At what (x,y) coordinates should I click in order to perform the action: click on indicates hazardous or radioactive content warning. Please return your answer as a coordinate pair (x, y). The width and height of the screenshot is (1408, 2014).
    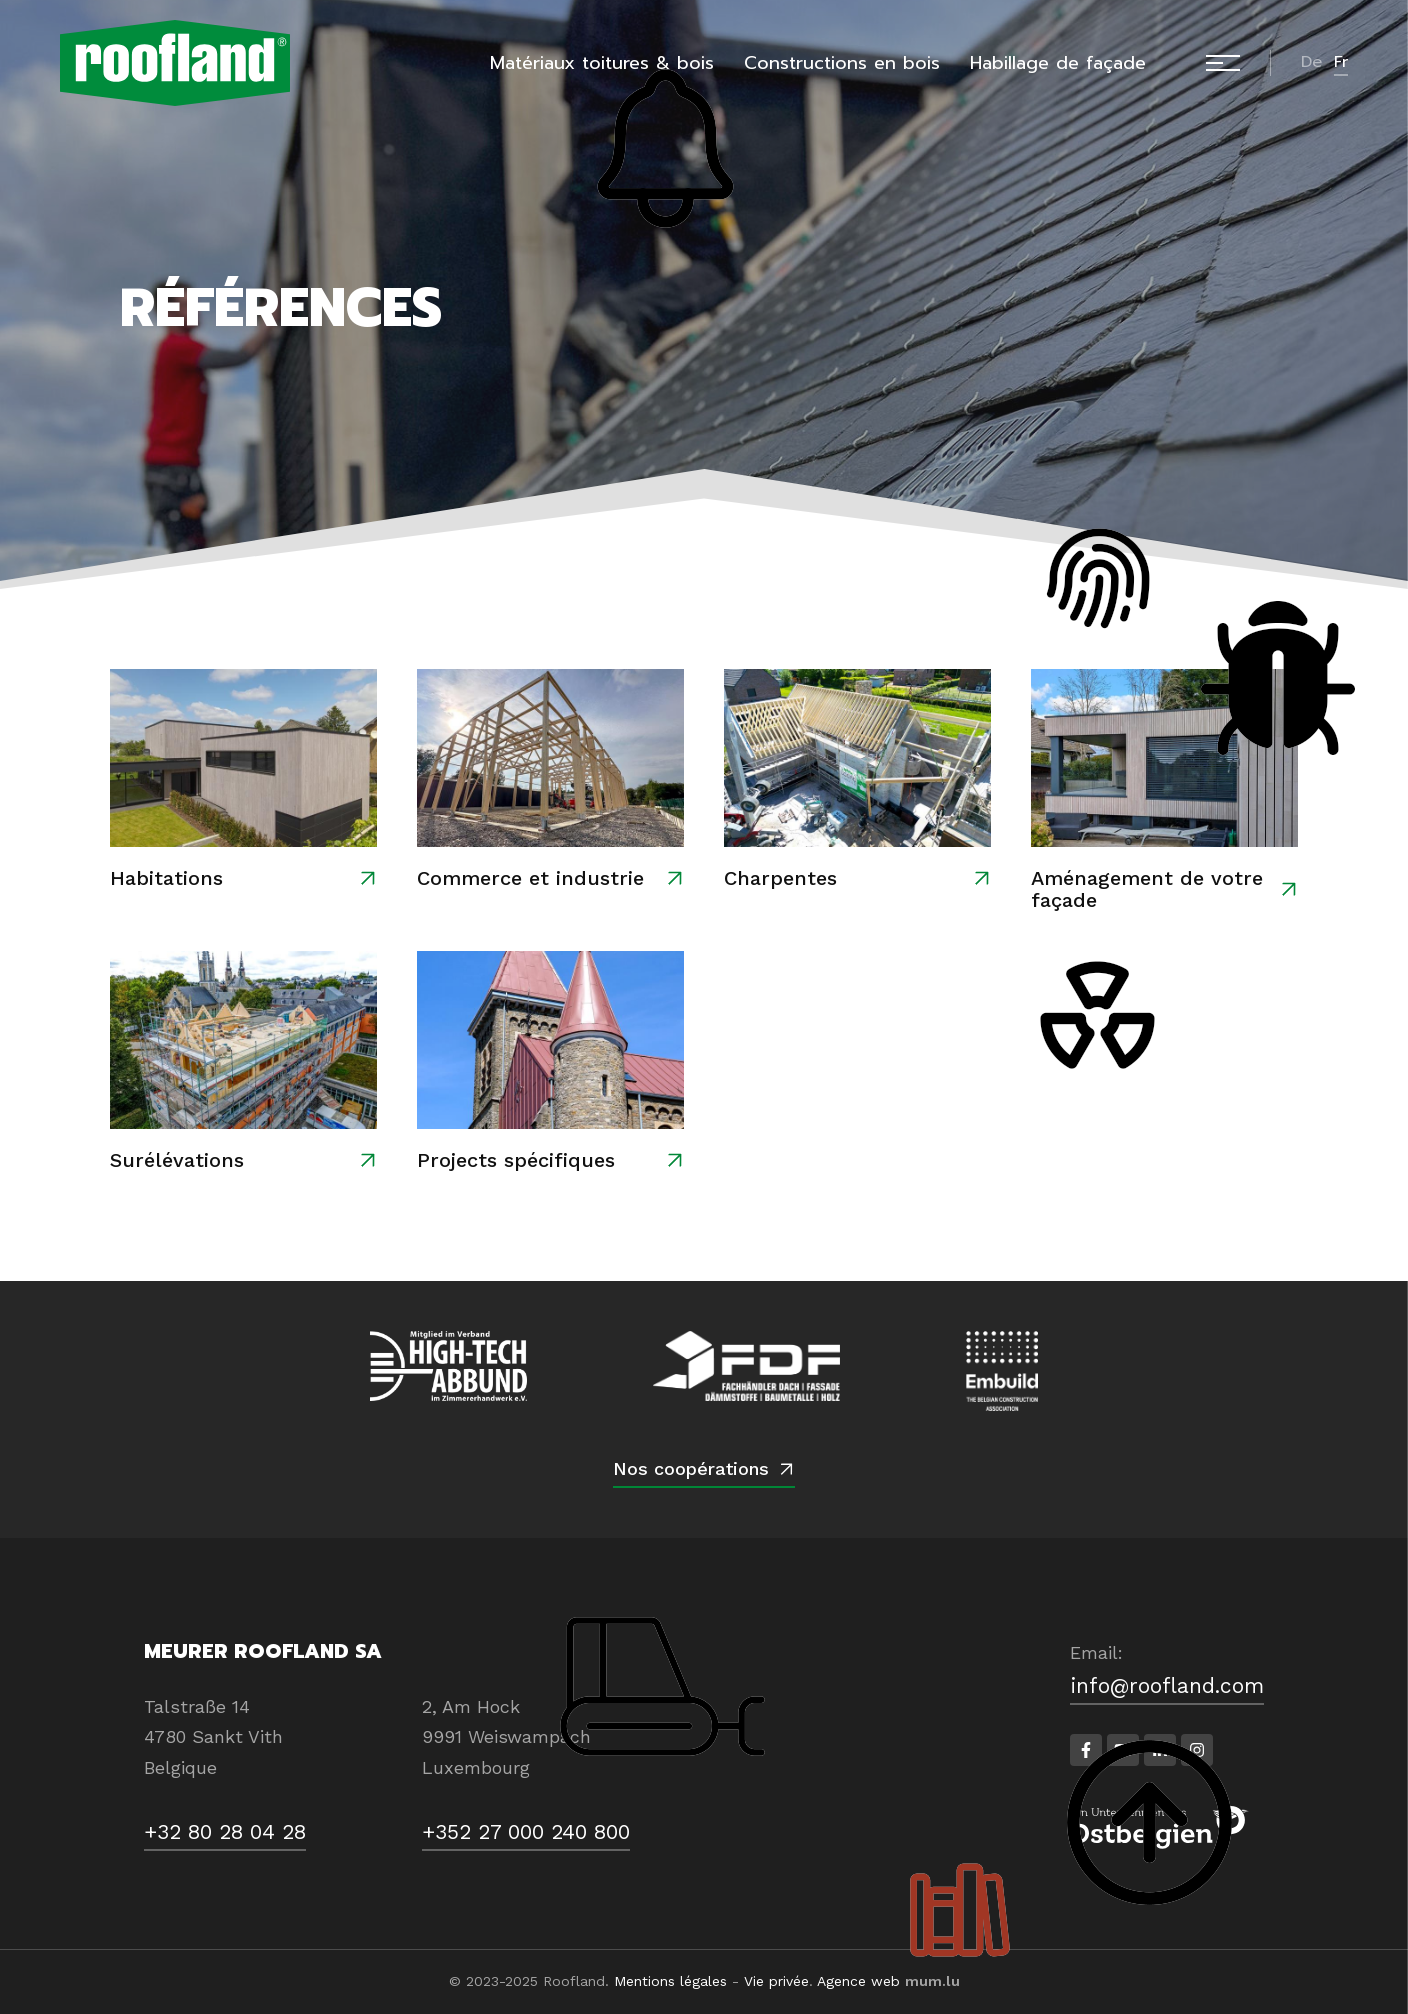
    Looking at the image, I should click on (1097, 1018).